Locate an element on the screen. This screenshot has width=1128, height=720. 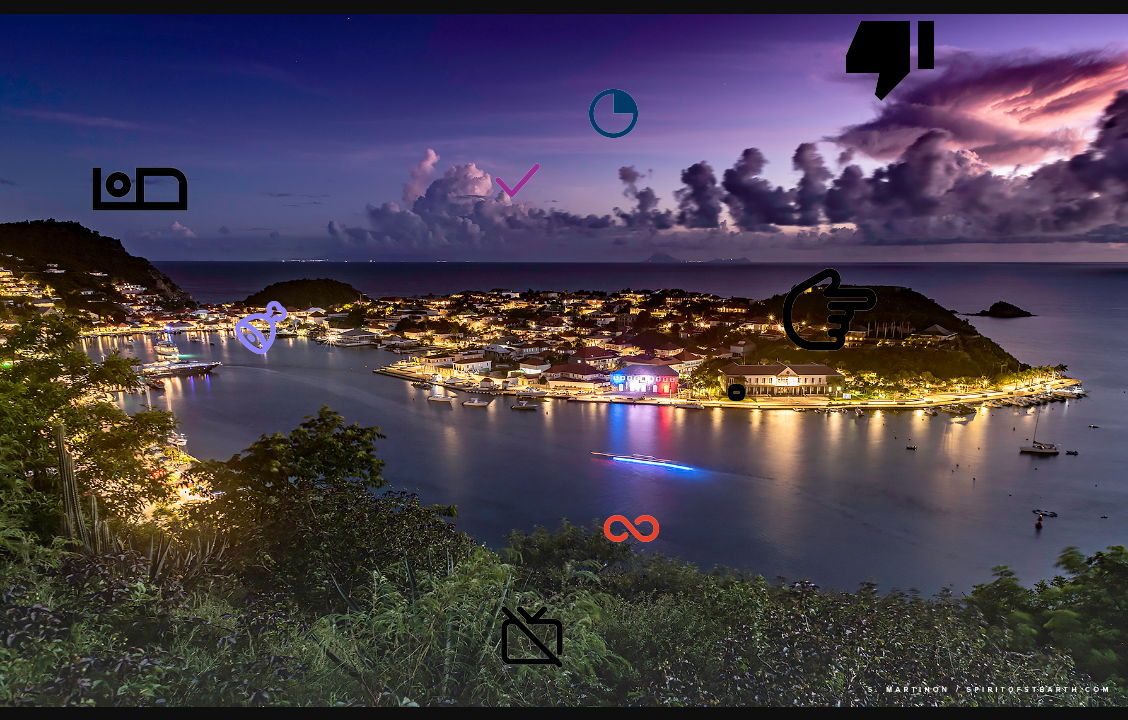
tv or display is currently off or disabled is located at coordinates (532, 637).